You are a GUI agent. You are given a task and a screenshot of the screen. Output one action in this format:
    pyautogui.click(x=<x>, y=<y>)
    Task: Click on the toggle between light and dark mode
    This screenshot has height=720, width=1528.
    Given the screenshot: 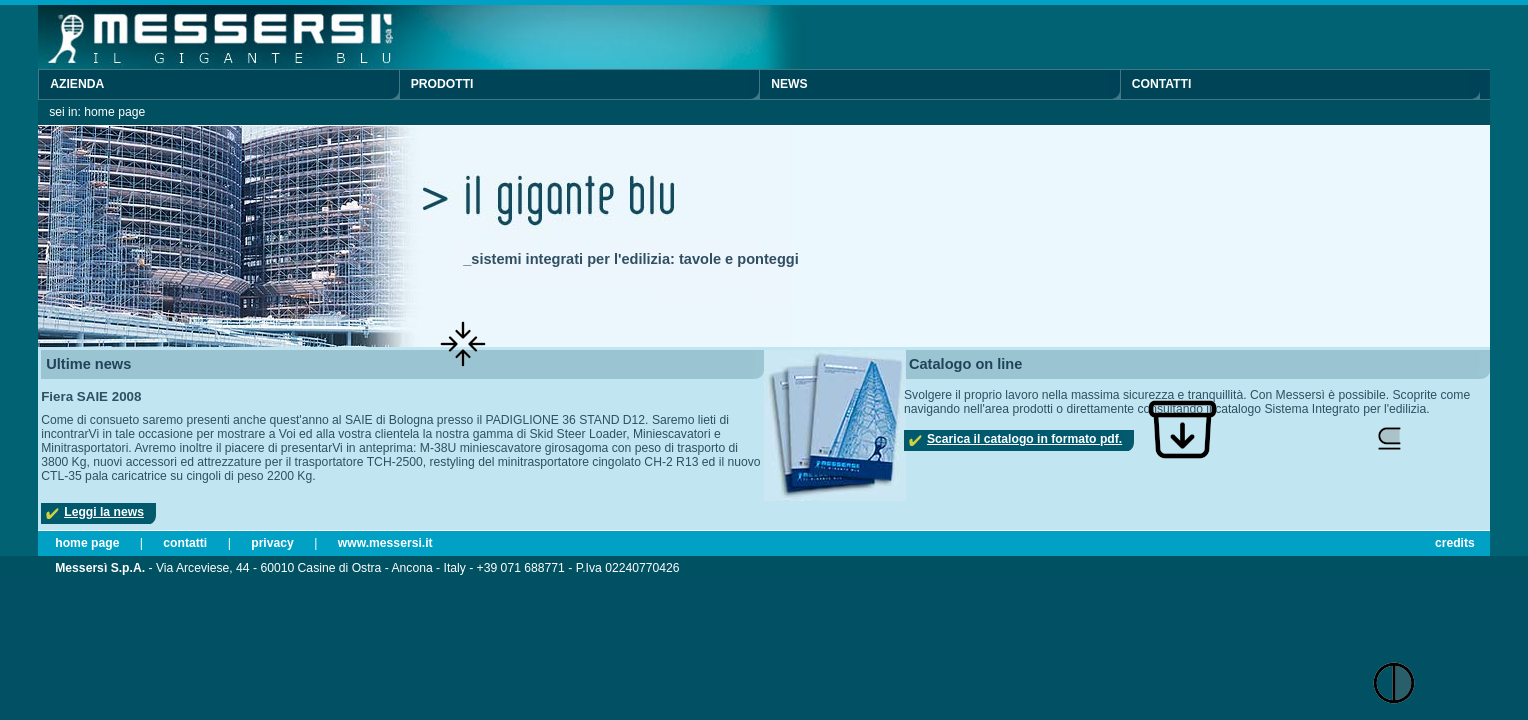 What is the action you would take?
    pyautogui.click(x=1394, y=683)
    